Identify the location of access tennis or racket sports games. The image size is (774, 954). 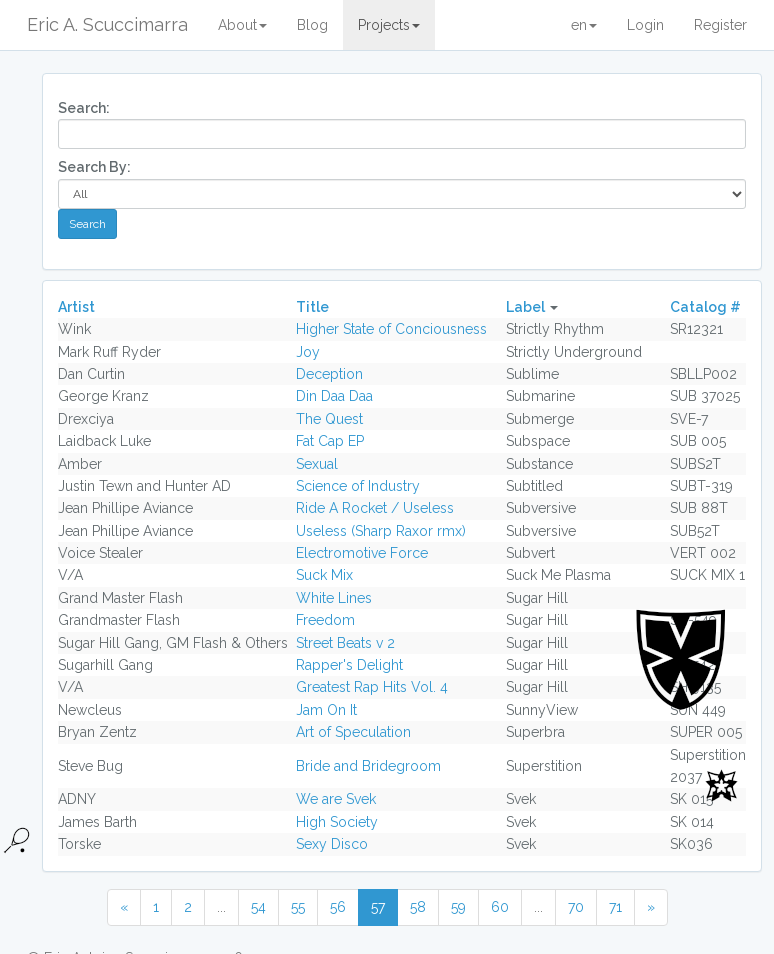
(16, 840).